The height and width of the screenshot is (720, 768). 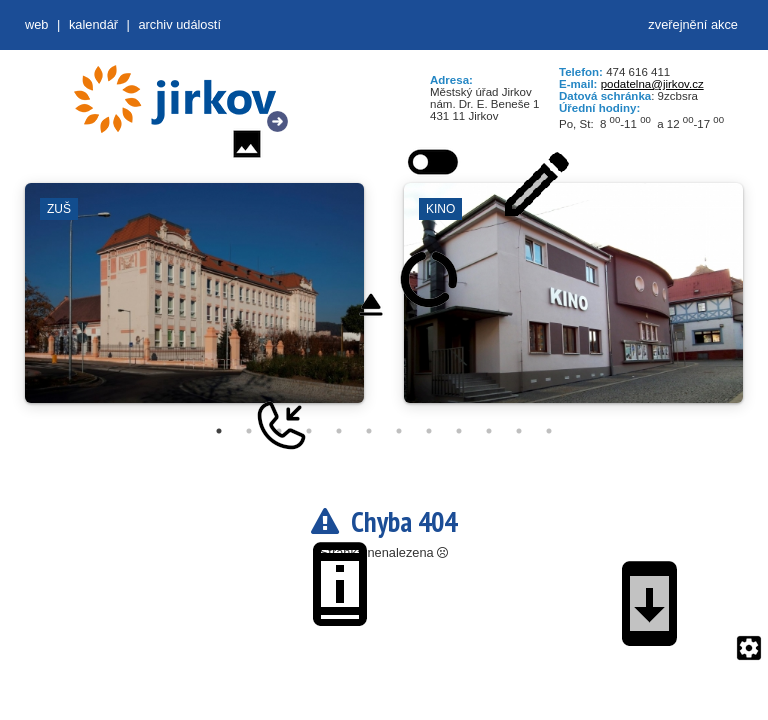 I want to click on view device information, so click(x=340, y=584).